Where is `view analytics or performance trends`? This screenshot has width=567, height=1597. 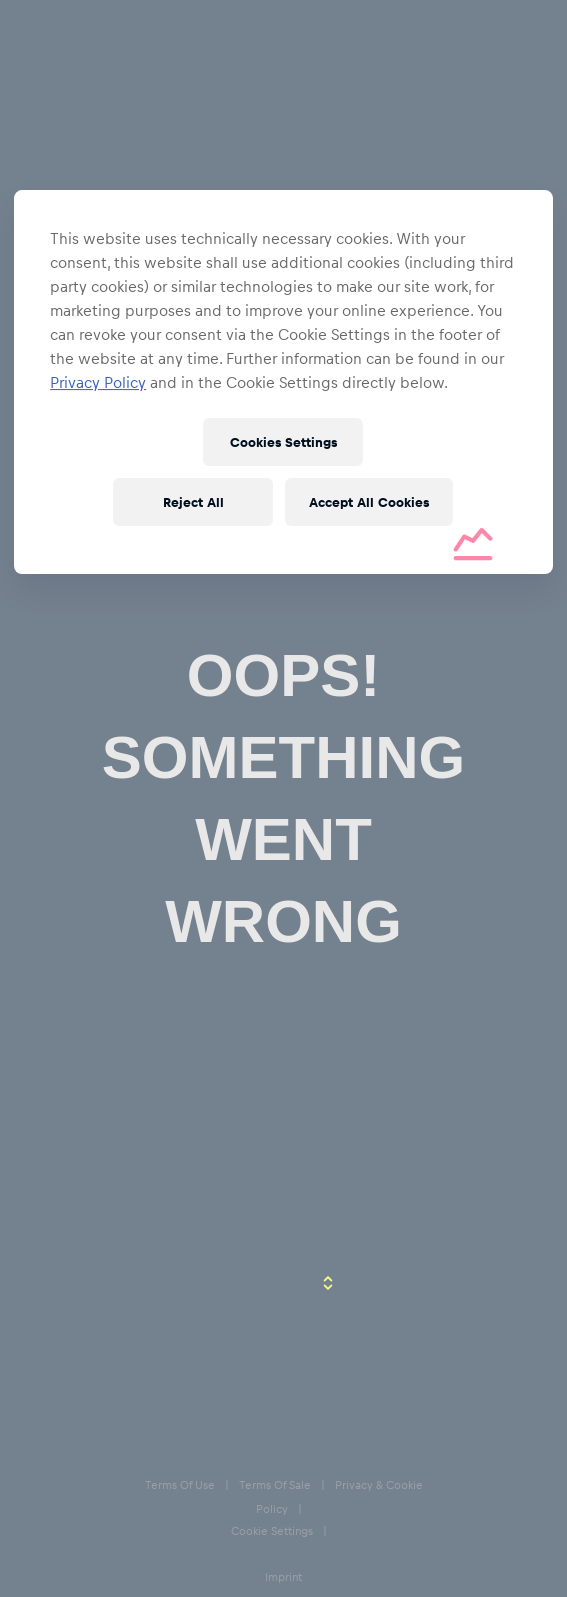 view analytics or performance trends is located at coordinates (473, 543).